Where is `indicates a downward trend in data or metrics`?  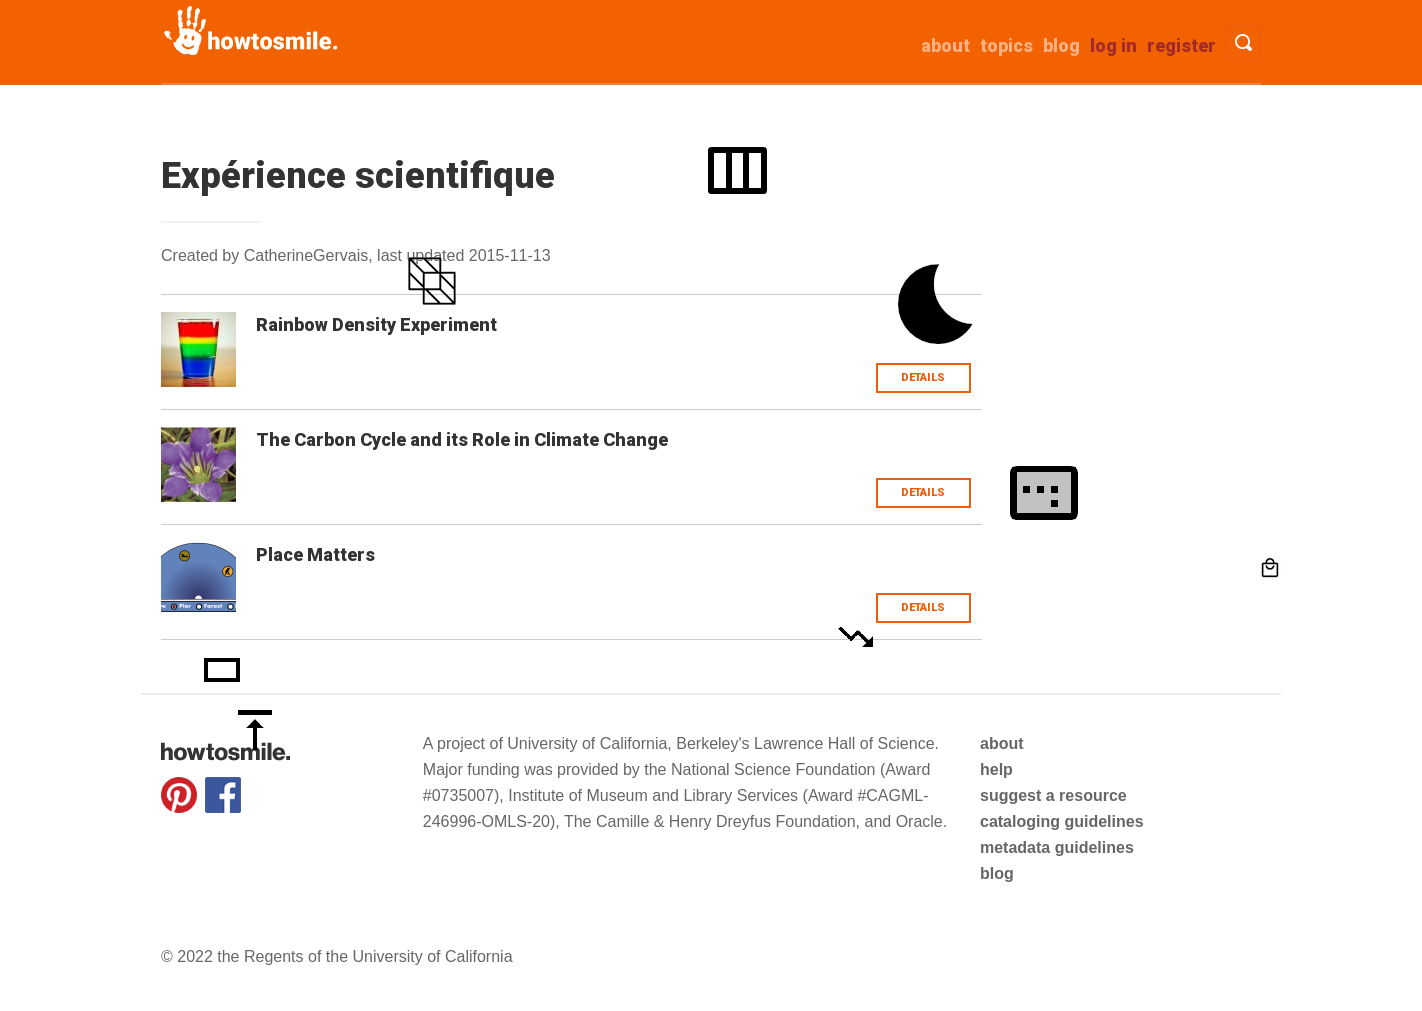 indicates a downward trend in data or metrics is located at coordinates (855, 636).